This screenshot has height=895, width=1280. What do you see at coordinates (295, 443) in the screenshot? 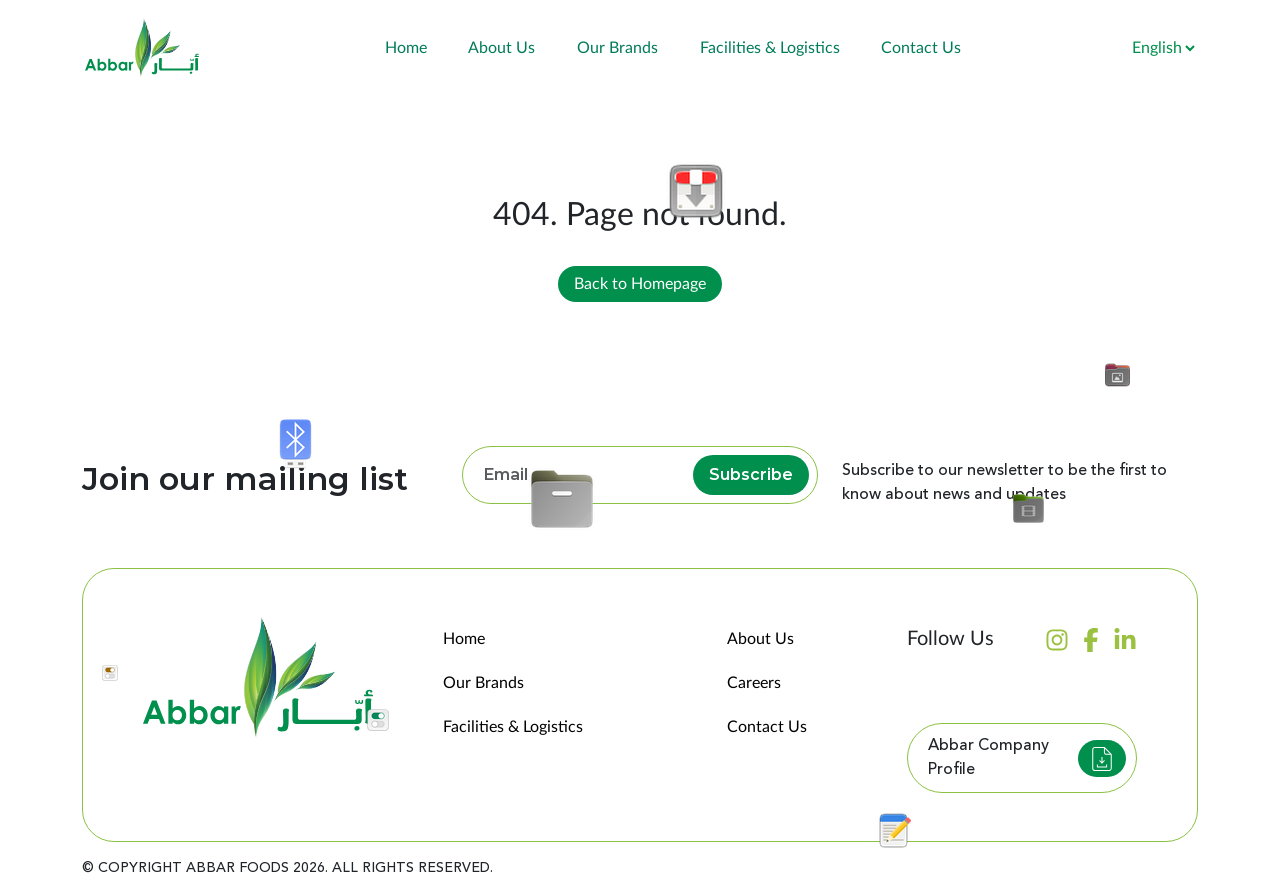
I see `manage bluetooth device connections` at bounding box center [295, 443].